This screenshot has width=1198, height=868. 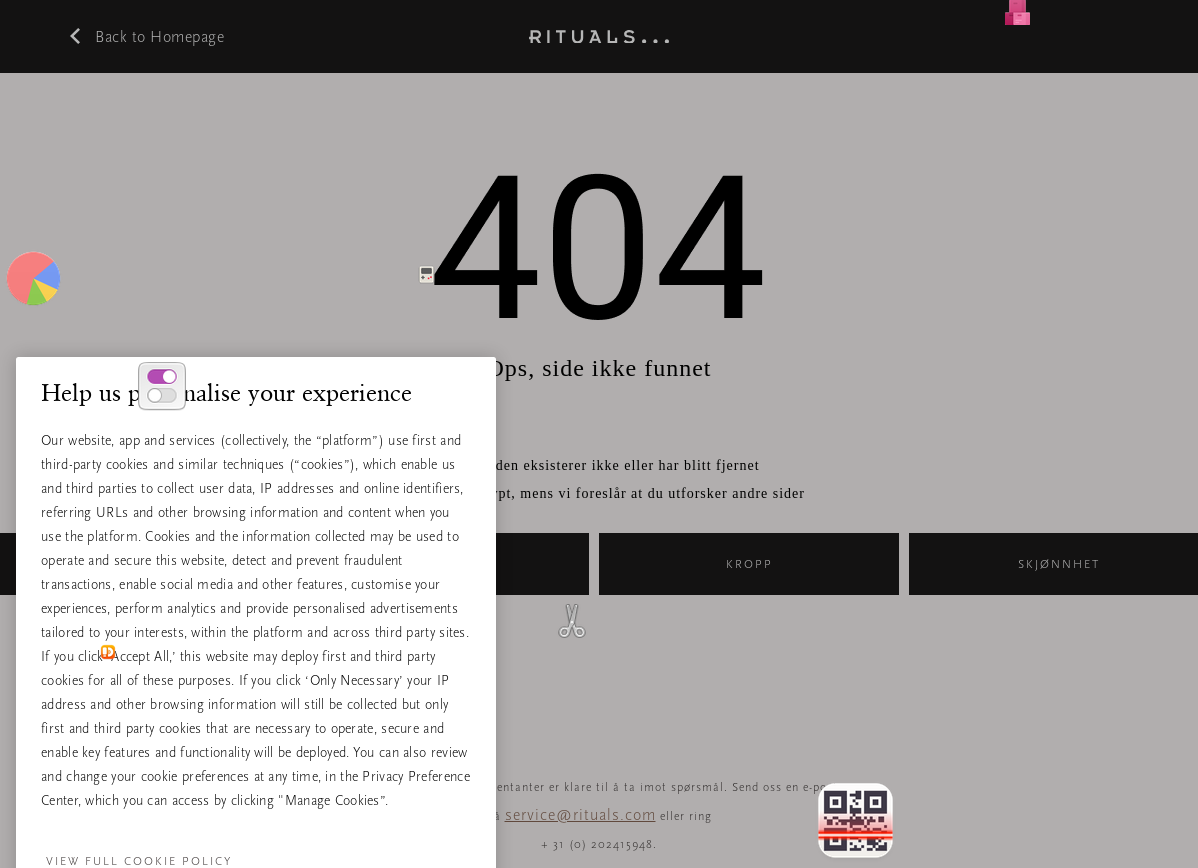 What do you see at coordinates (855, 820) in the screenshot?
I see `open QR code scanner app` at bounding box center [855, 820].